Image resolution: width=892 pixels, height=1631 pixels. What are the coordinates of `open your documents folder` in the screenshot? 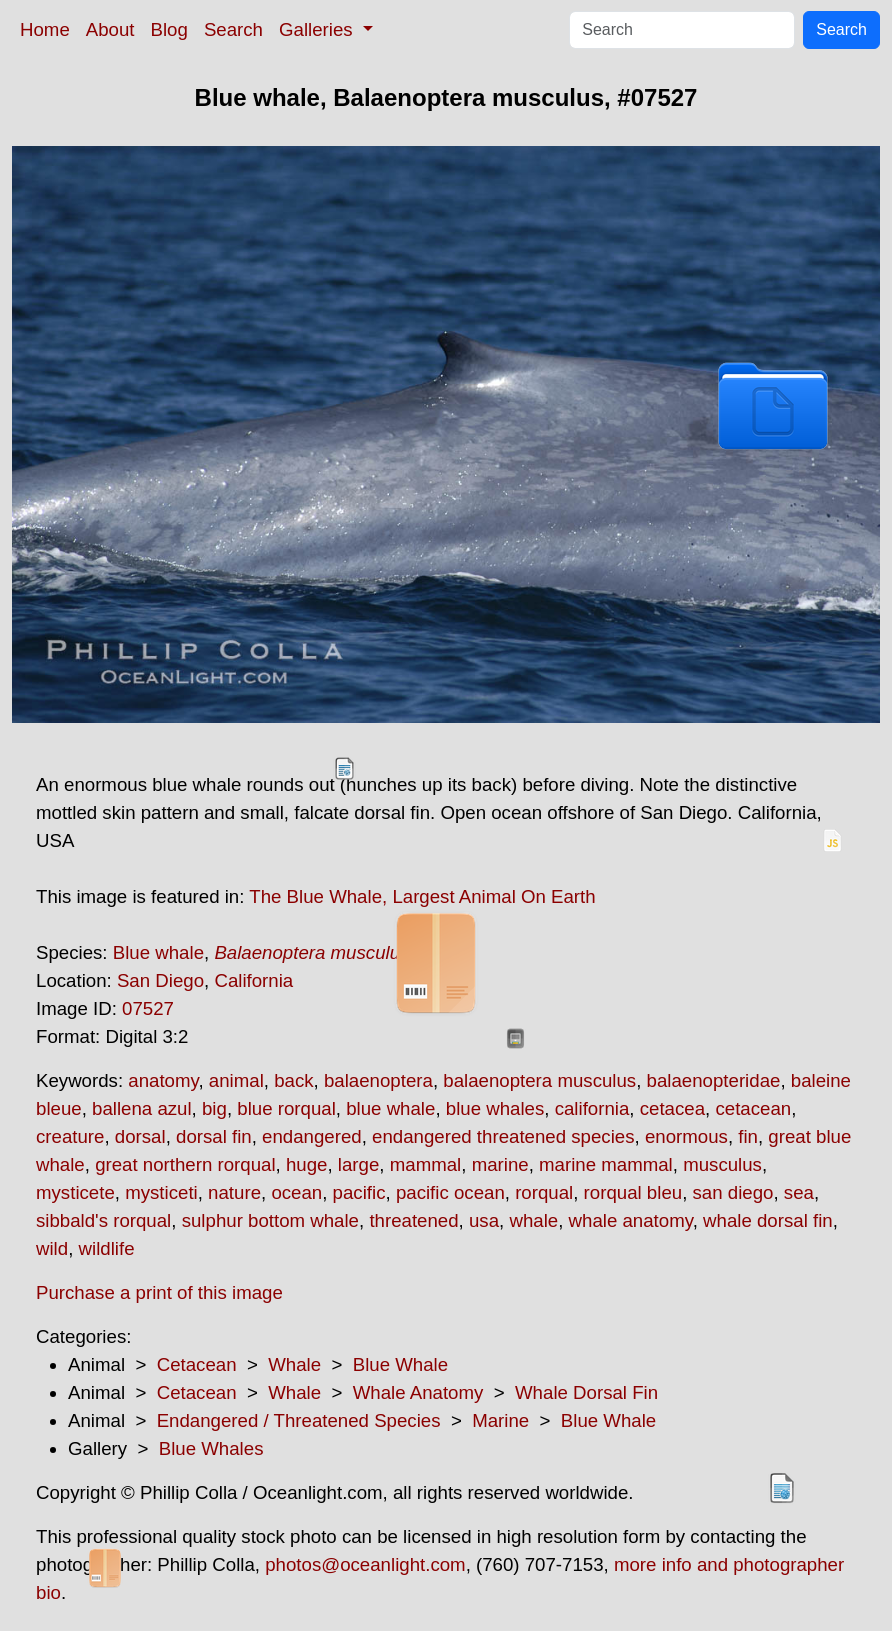 It's located at (773, 406).